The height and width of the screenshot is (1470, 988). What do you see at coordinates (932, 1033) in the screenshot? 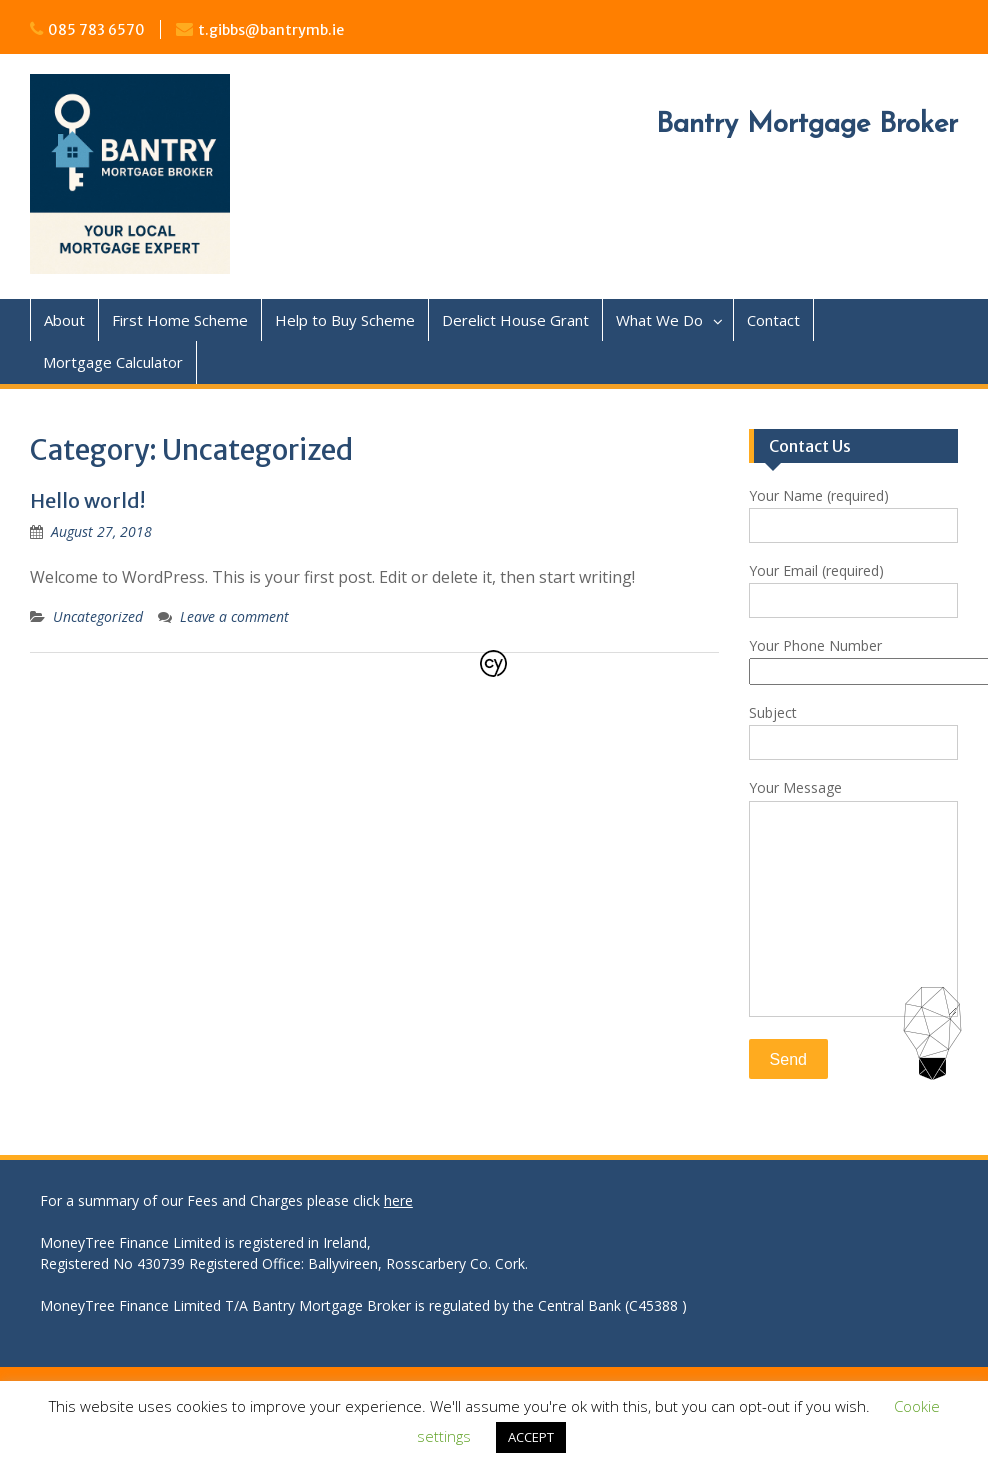
I see `open the minds social network app` at bounding box center [932, 1033].